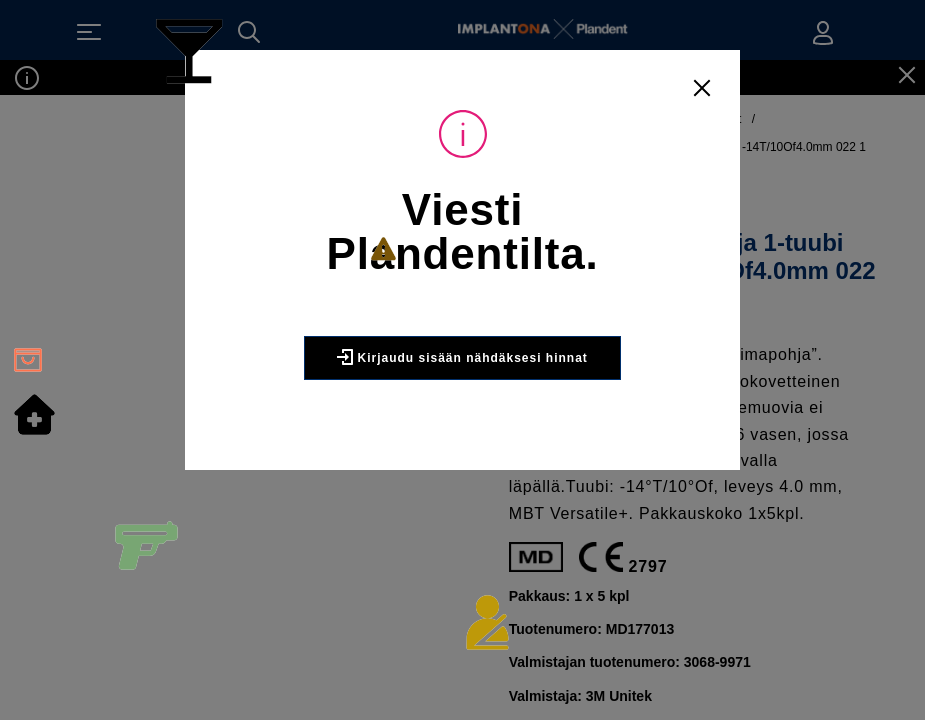 Image resolution: width=925 pixels, height=720 pixels. I want to click on indicates seatbelt status or safety reminder, so click(487, 622).